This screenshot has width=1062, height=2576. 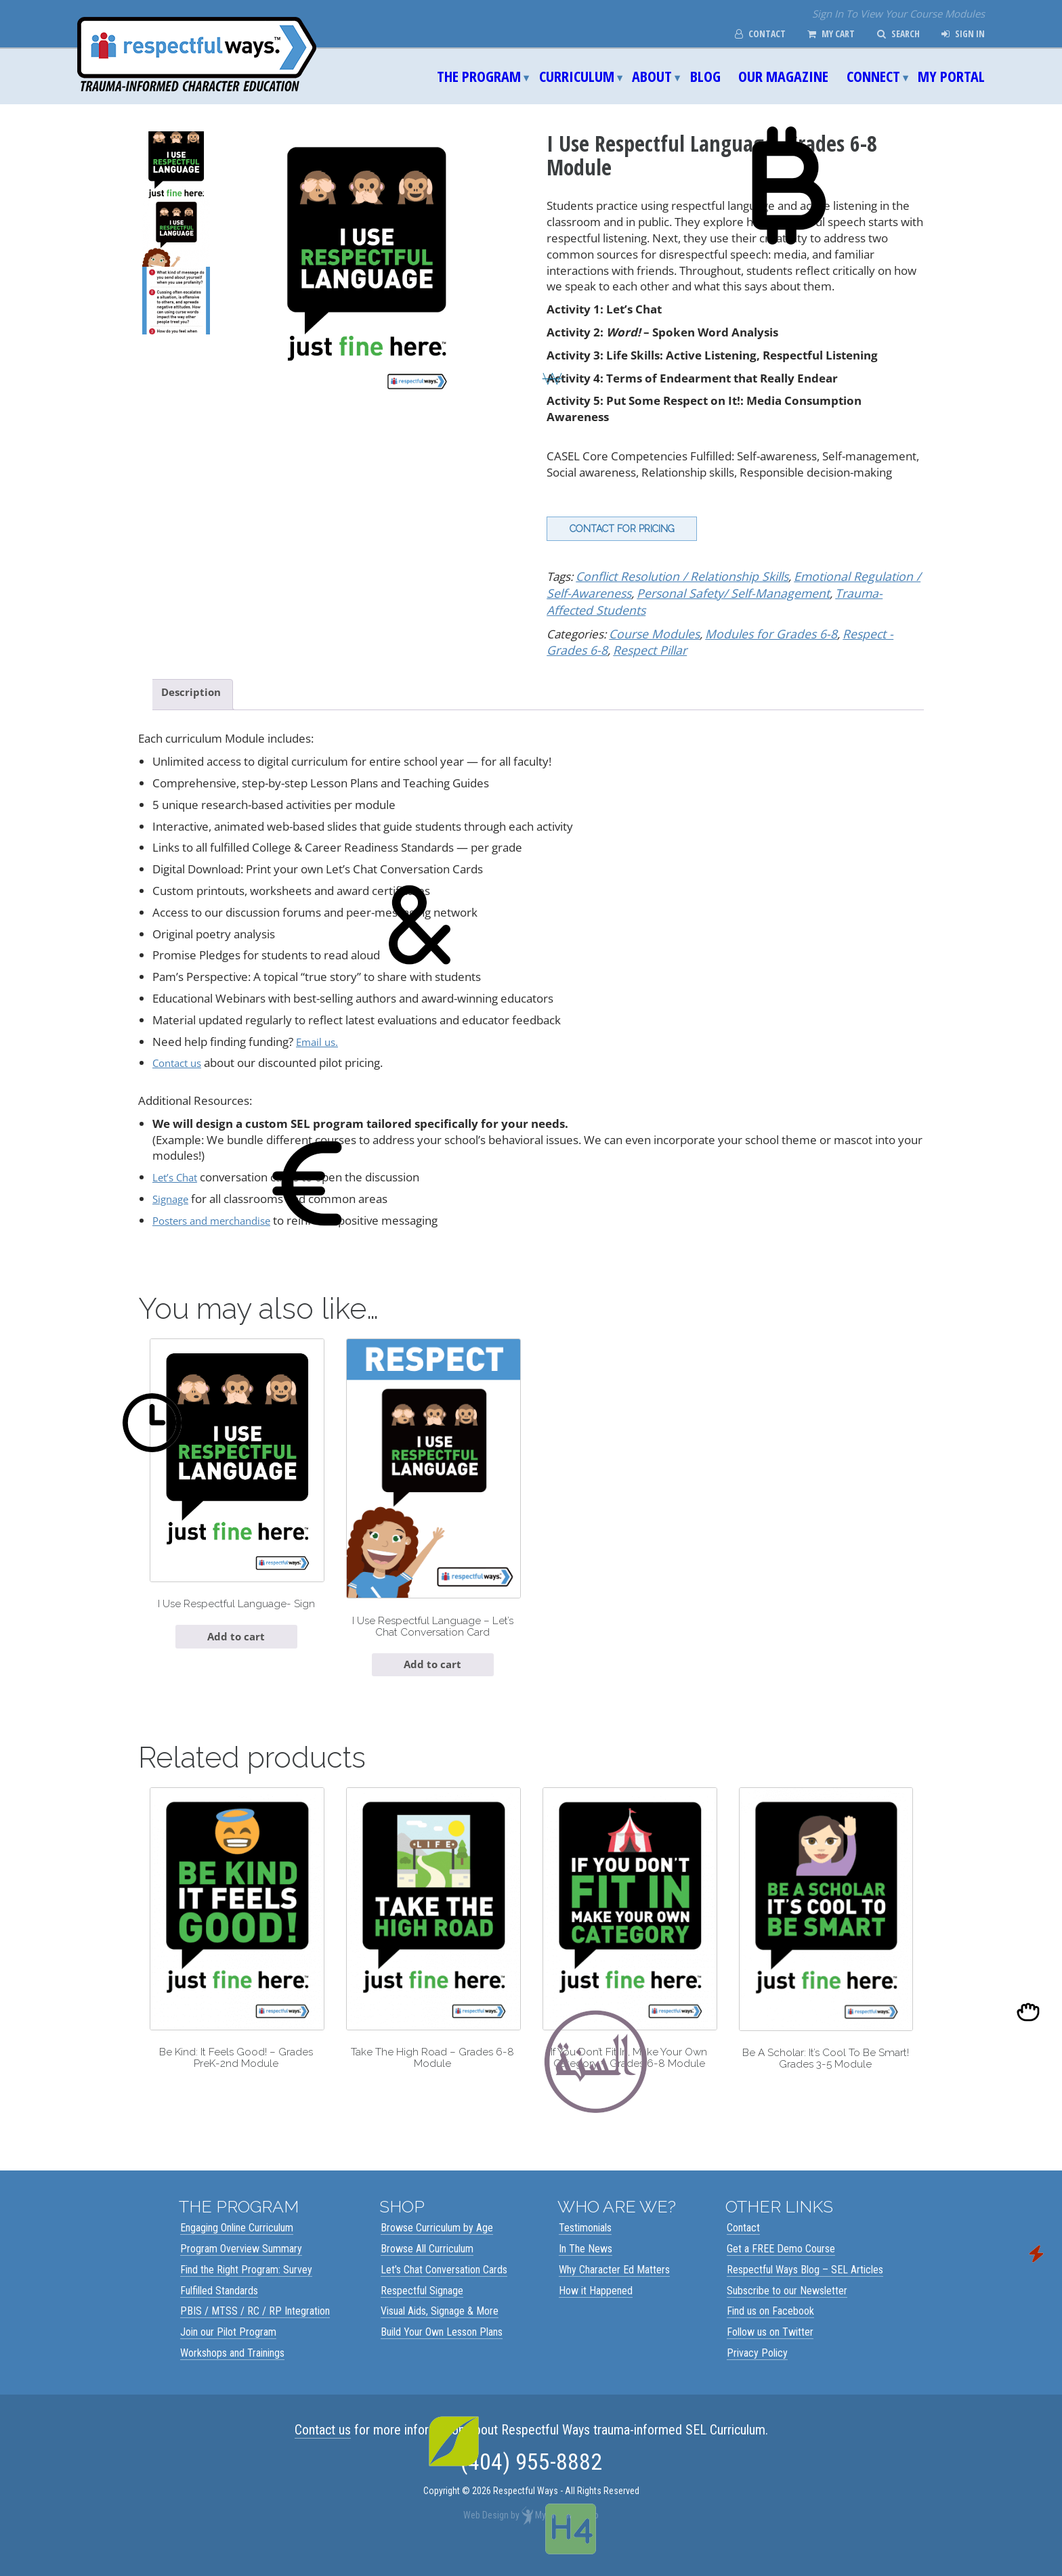 I want to click on view current time, so click(x=152, y=1422).